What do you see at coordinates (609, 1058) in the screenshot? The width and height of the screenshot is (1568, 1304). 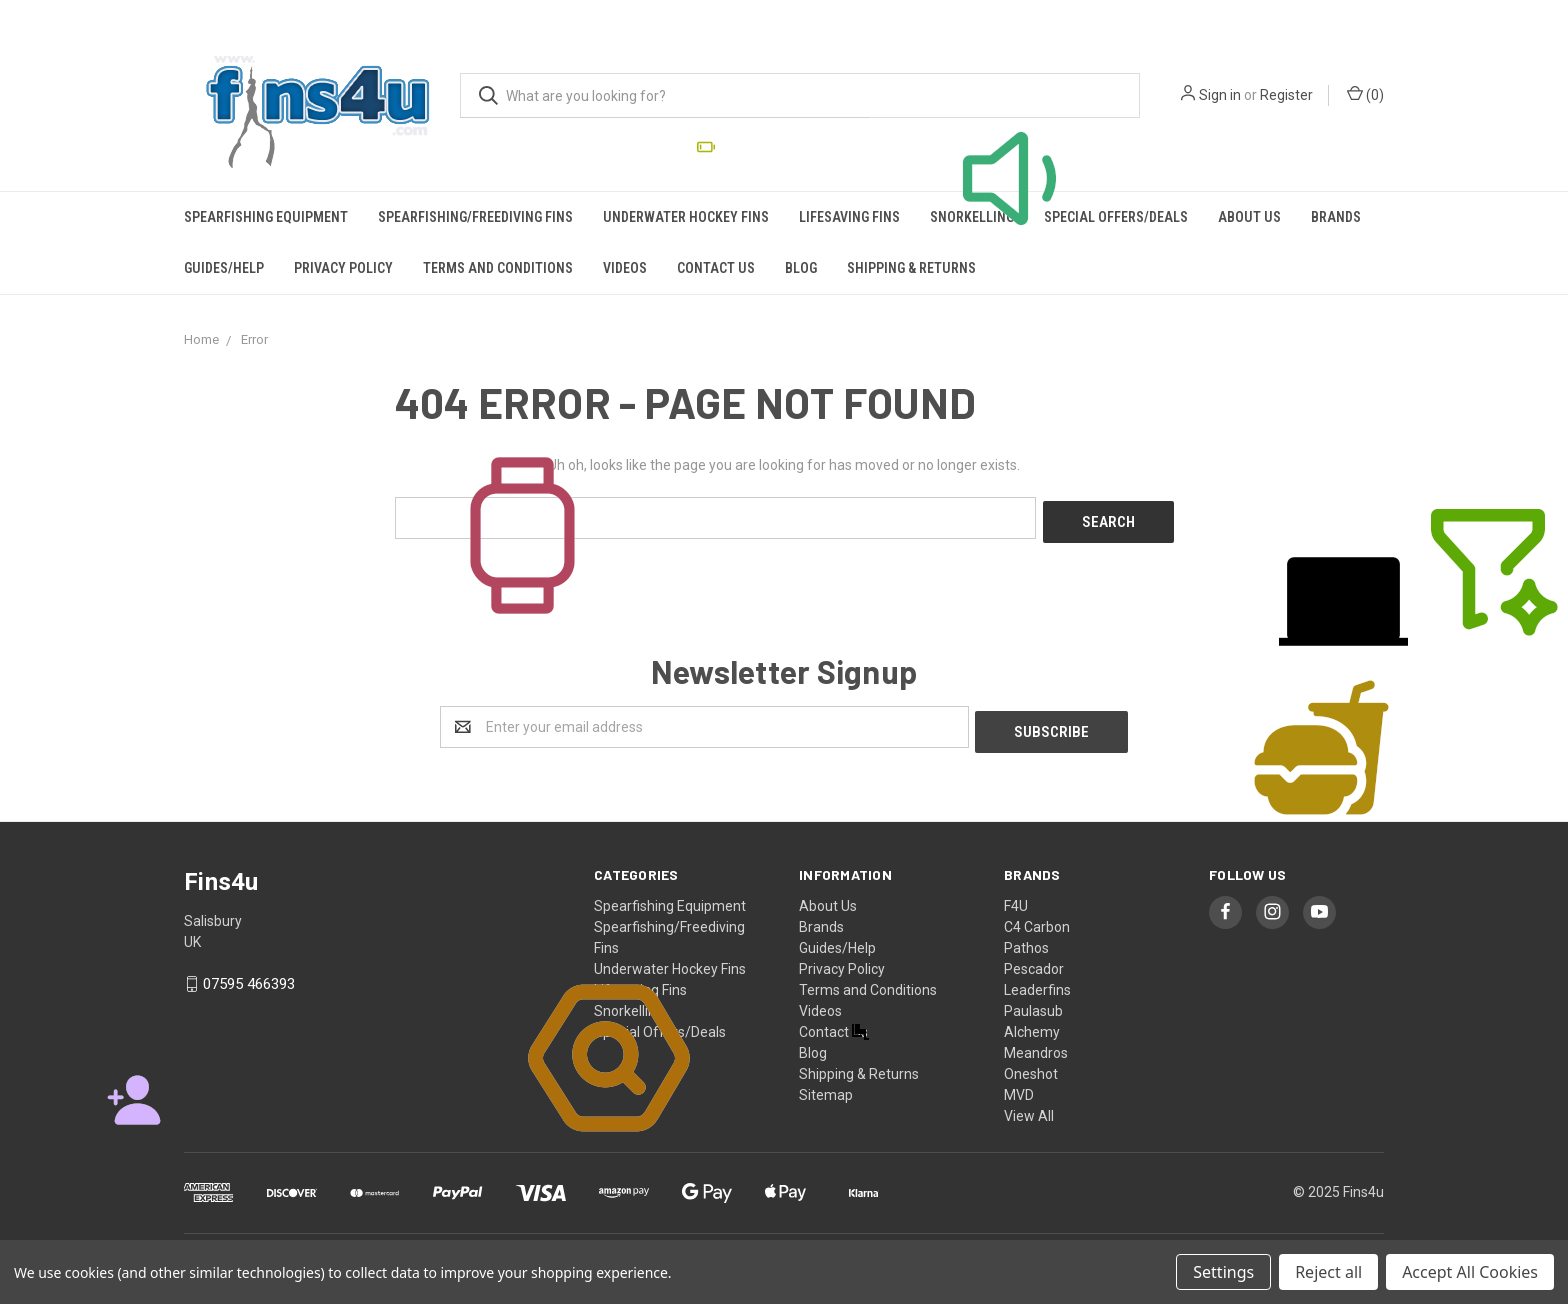 I see `access Google BigQuery data warehouse` at bounding box center [609, 1058].